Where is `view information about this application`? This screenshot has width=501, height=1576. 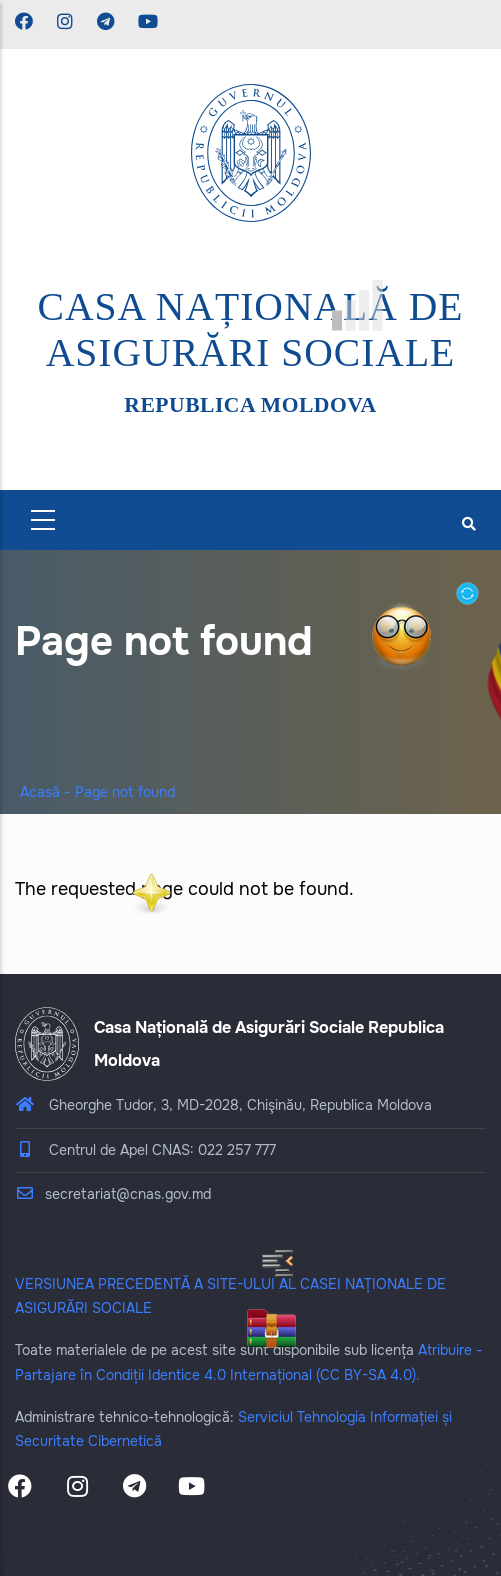 view information about this application is located at coordinates (151, 893).